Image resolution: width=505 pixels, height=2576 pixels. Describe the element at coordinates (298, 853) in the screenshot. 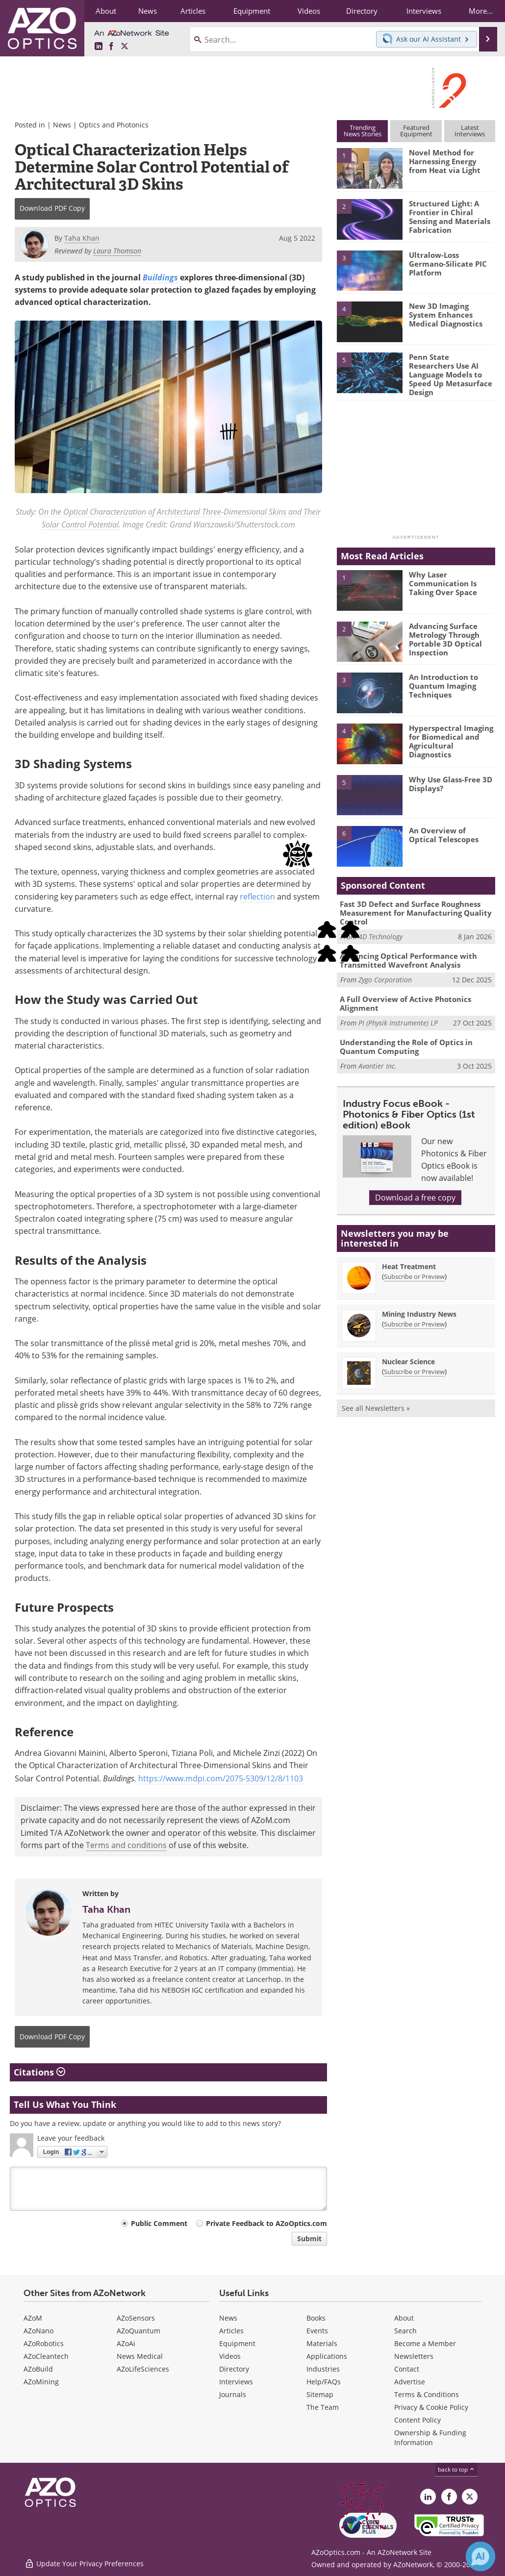

I see `view aztec or mesoamerican themed content` at that location.